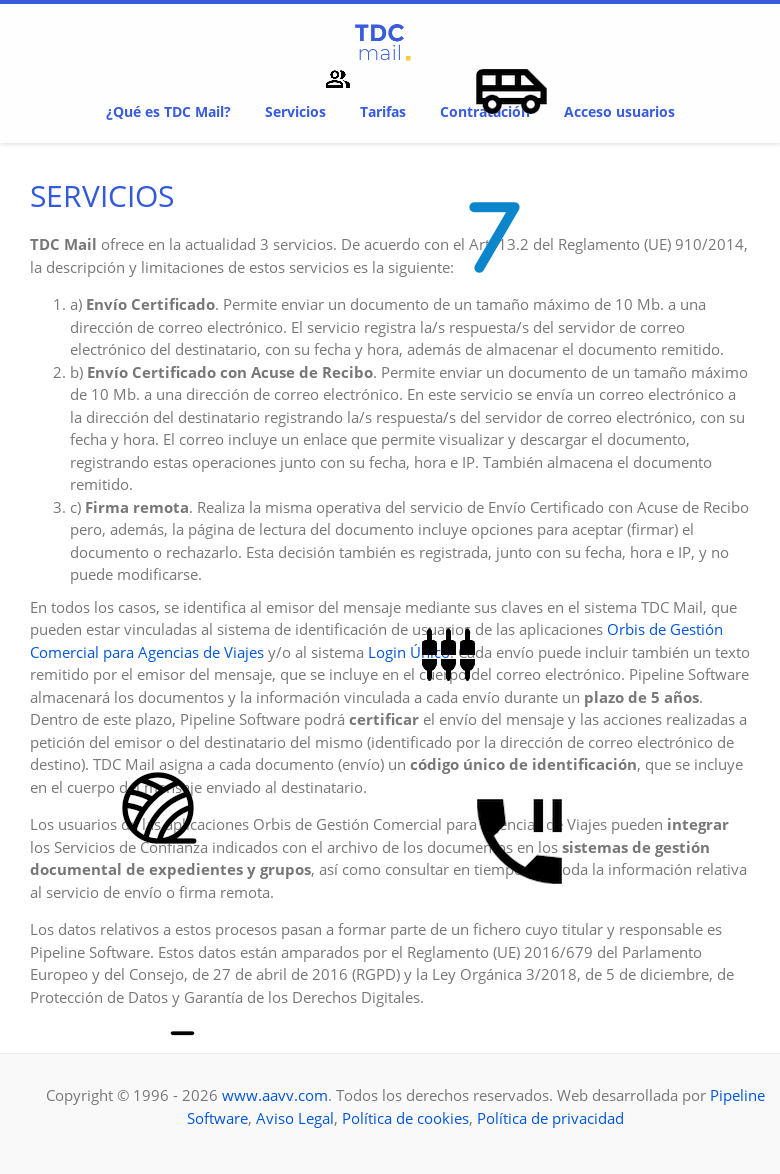 This screenshot has height=1174, width=780. I want to click on access airport shuttle services, so click(511, 91).